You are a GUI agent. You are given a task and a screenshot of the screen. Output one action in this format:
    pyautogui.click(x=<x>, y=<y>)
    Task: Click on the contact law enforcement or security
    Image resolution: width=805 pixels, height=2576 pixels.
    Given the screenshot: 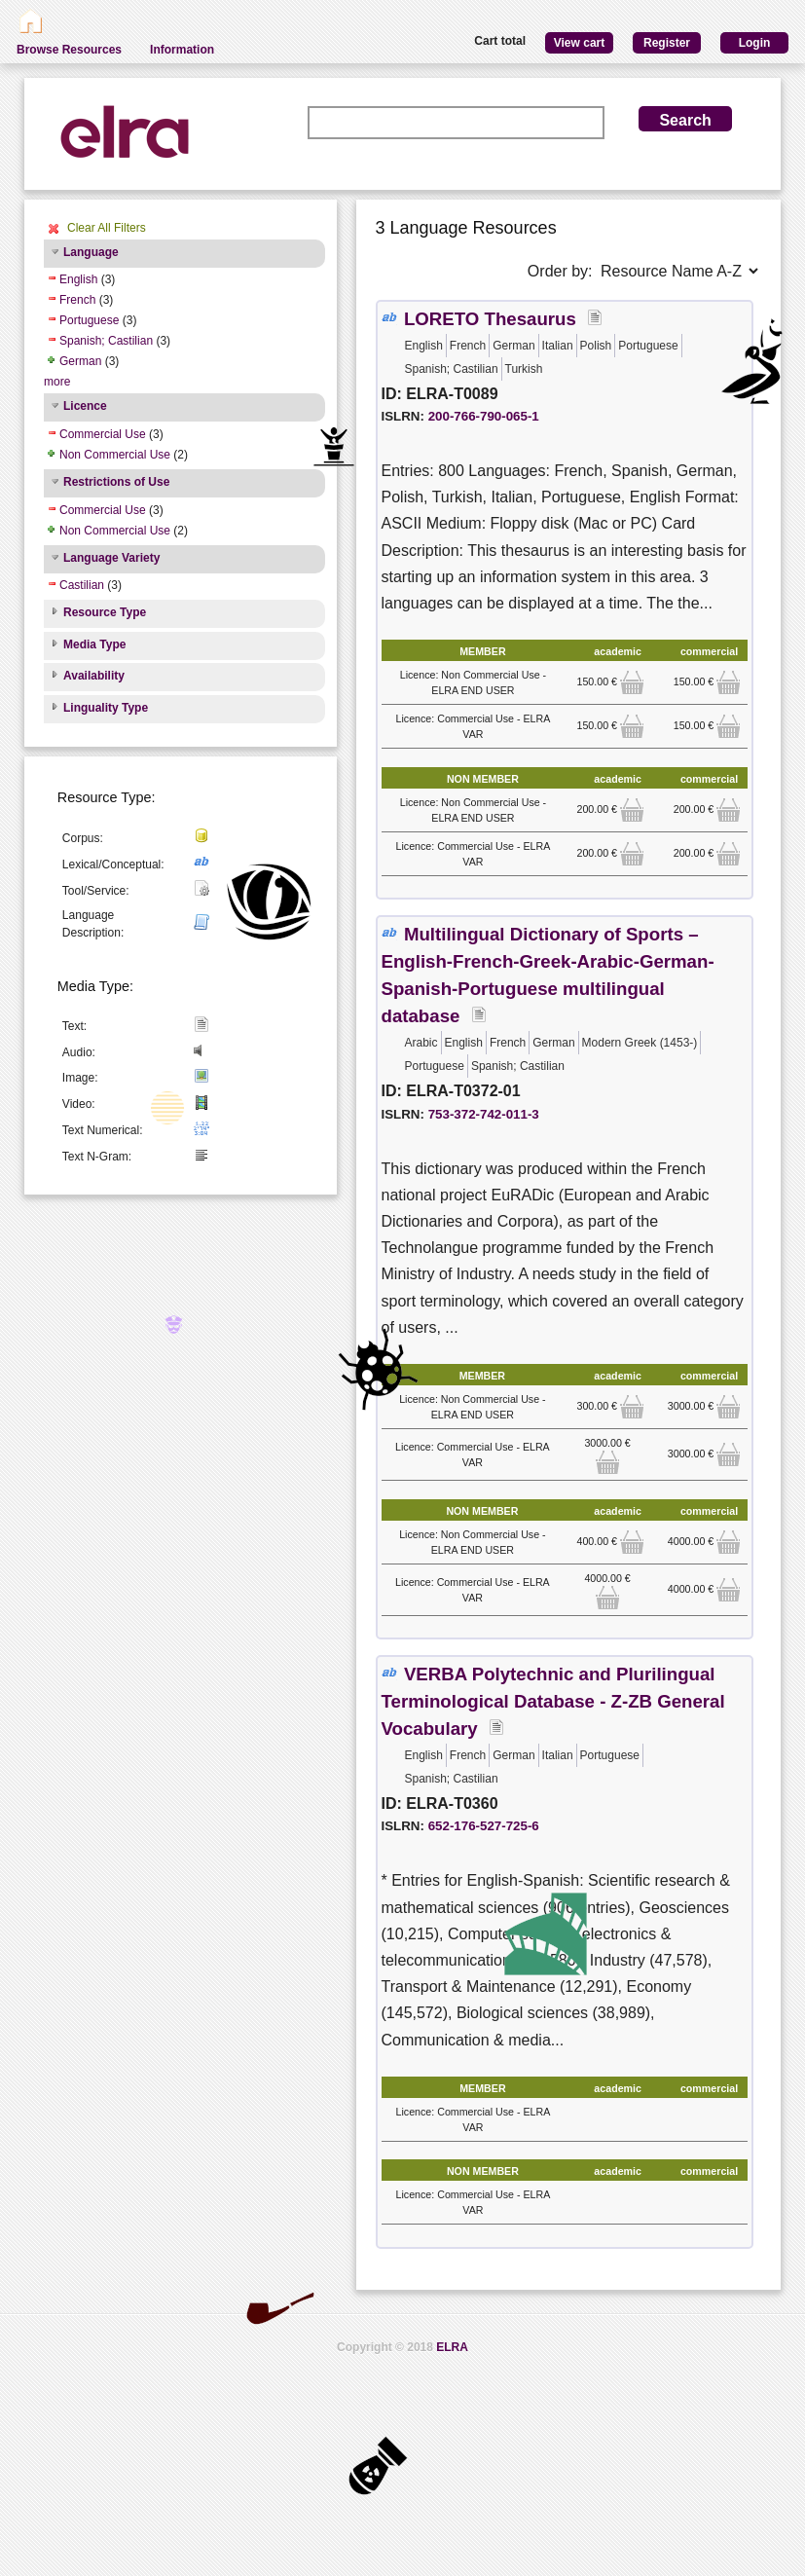 What is the action you would take?
    pyautogui.click(x=173, y=1324)
    